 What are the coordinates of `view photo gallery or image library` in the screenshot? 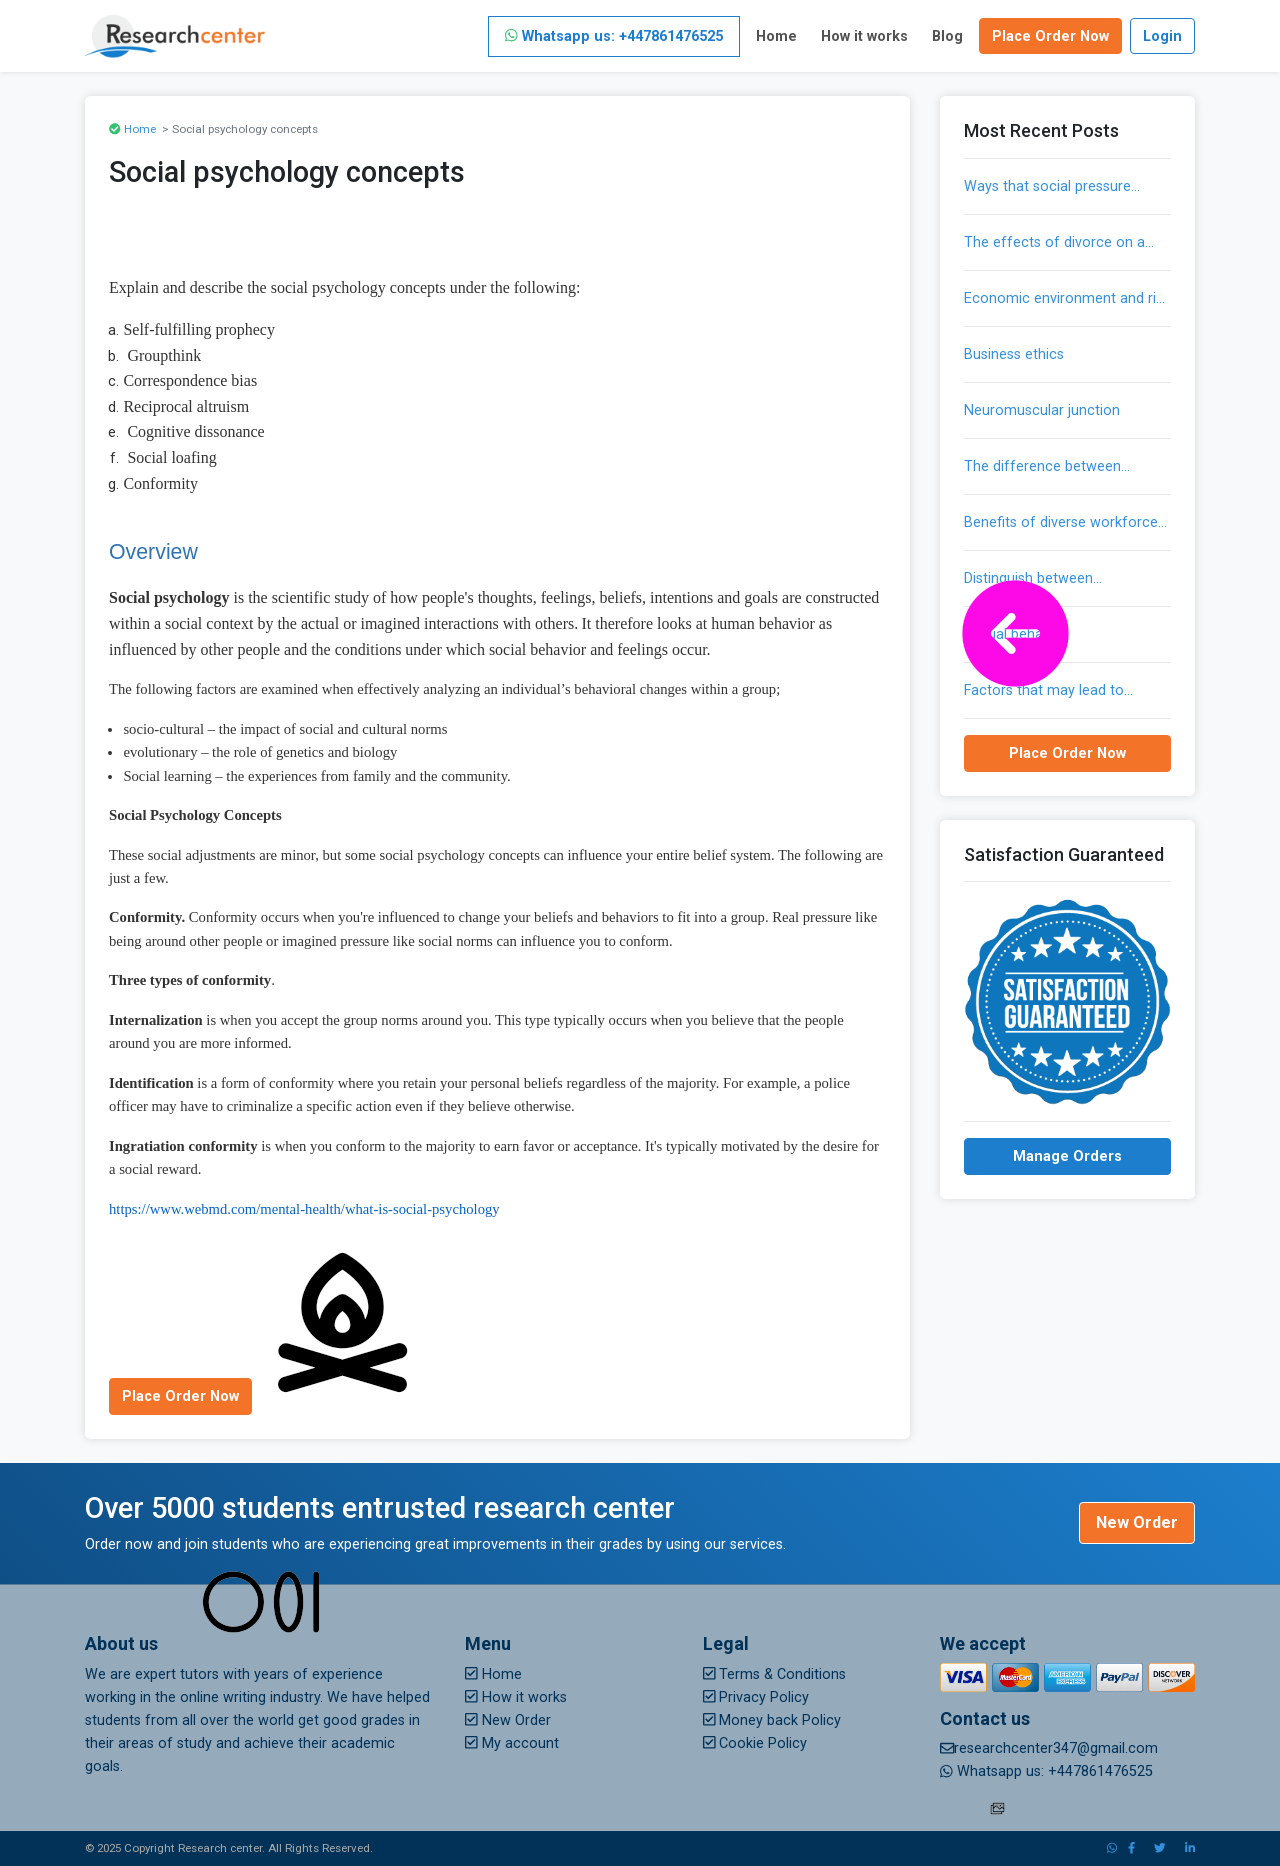 It's located at (997, 1808).